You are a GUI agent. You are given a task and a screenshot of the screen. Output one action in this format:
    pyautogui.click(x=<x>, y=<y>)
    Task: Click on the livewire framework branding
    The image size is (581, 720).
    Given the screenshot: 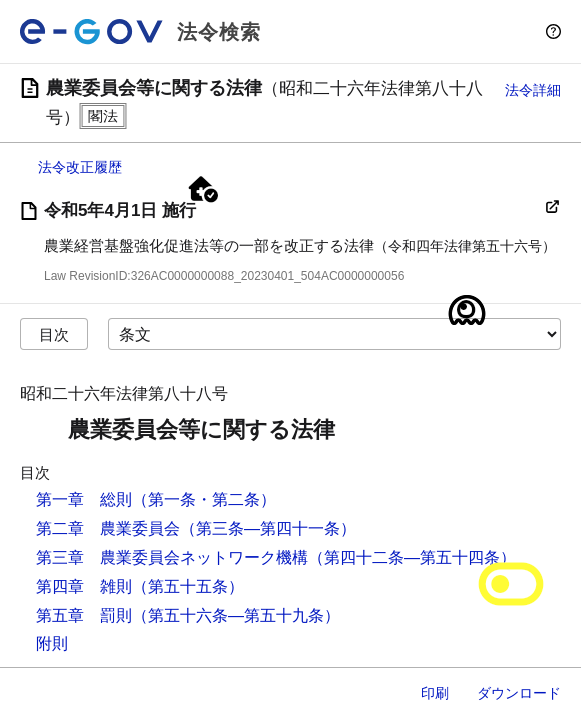 What is the action you would take?
    pyautogui.click(x=467, y=310)
    